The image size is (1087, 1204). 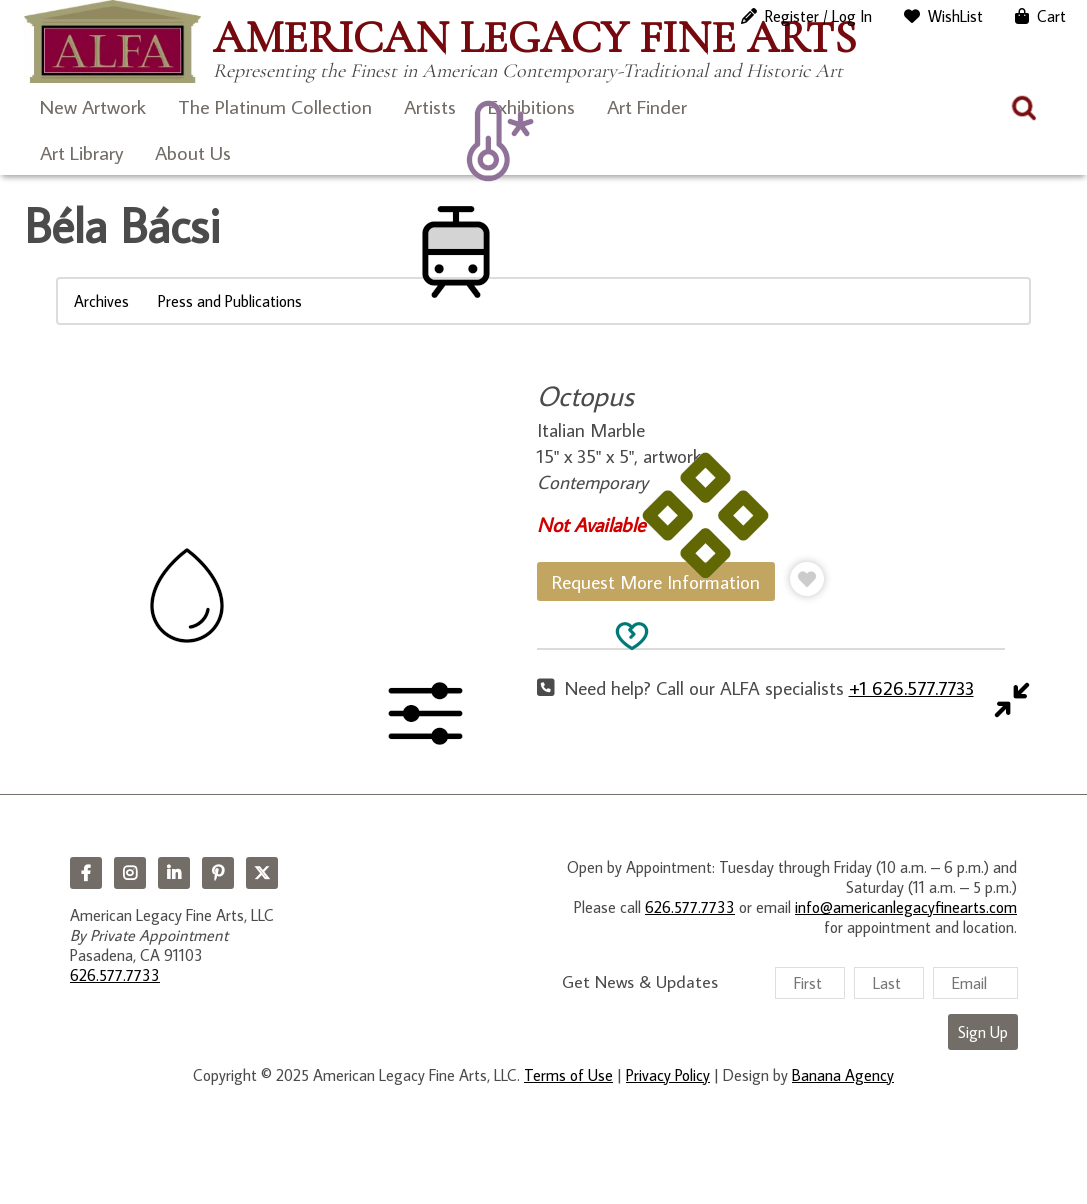 I want to click on indicates a broken heart or heartbreak status, so click(x=632, y=635).